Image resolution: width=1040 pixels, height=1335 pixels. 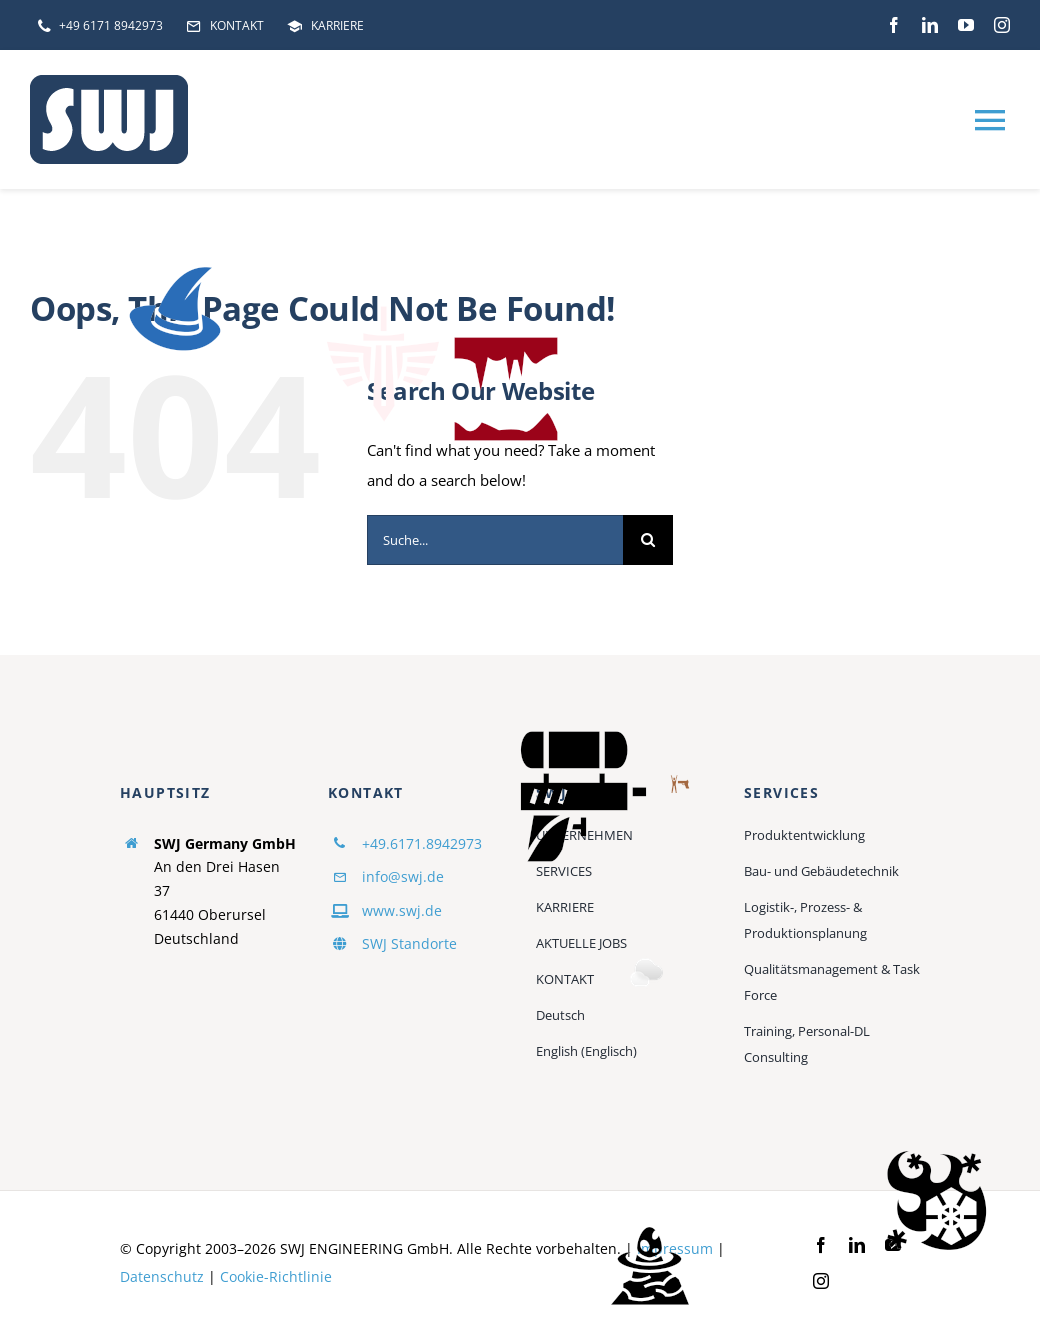 I want to click on enter a cave or underground area in-game, so click(x=506, y=389).